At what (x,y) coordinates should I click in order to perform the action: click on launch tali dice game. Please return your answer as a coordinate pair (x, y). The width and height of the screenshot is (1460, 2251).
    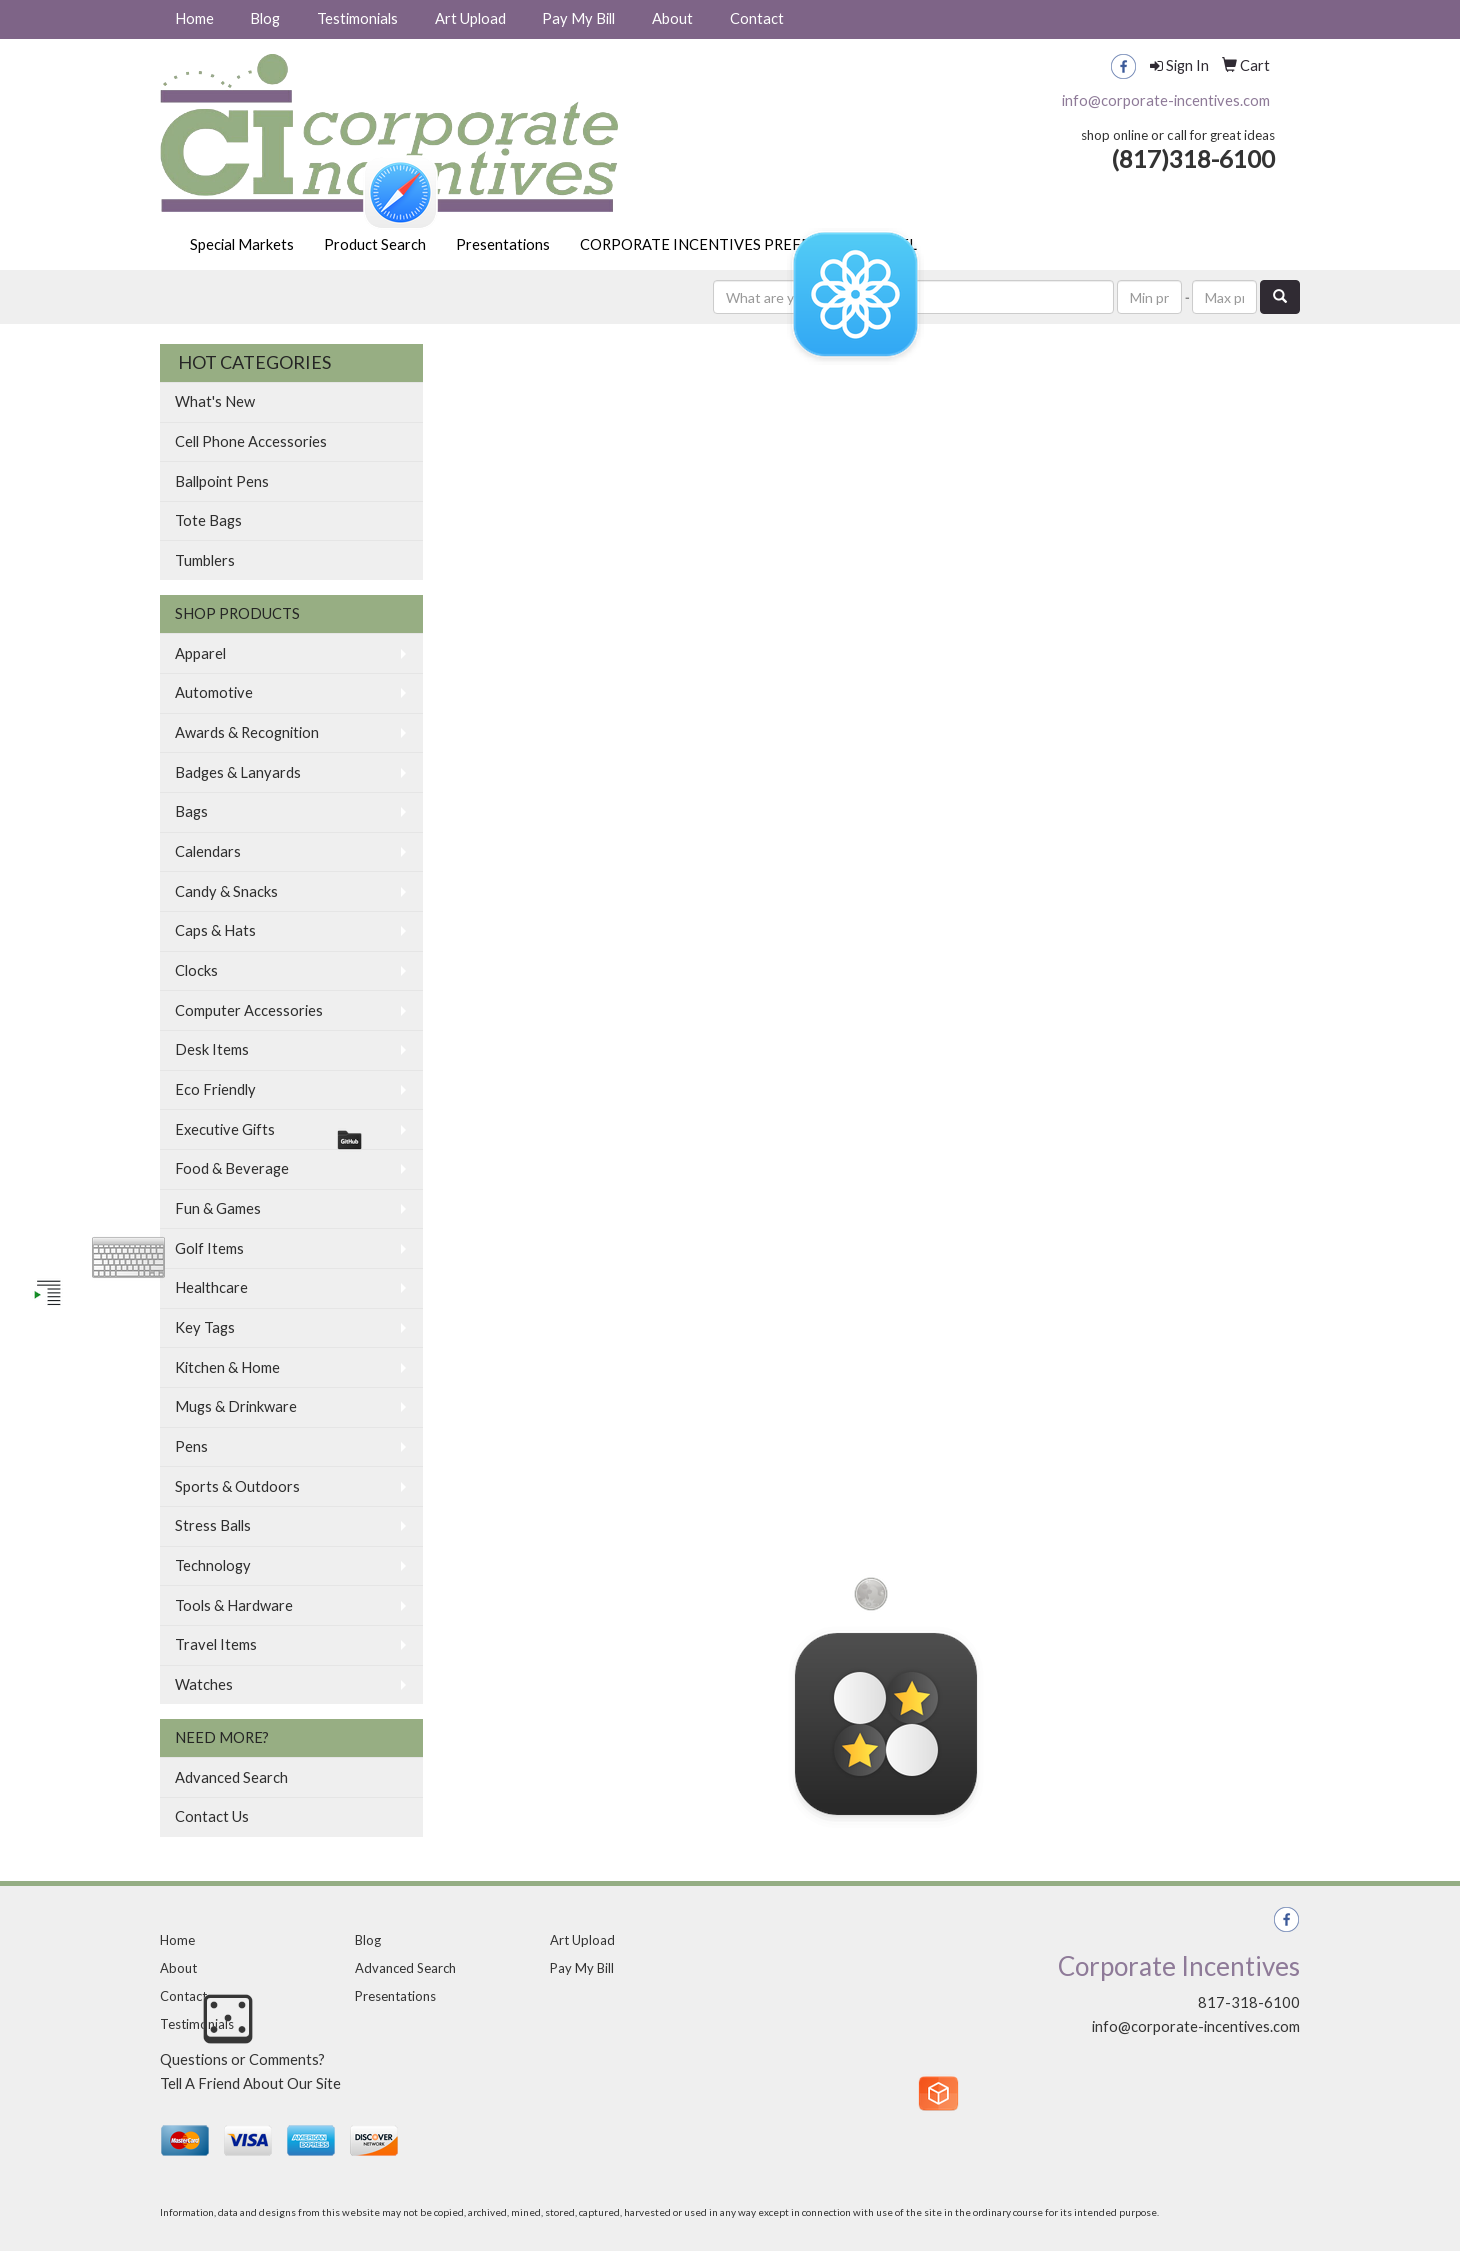
    Looking at the image, I should click on (228, 2019).